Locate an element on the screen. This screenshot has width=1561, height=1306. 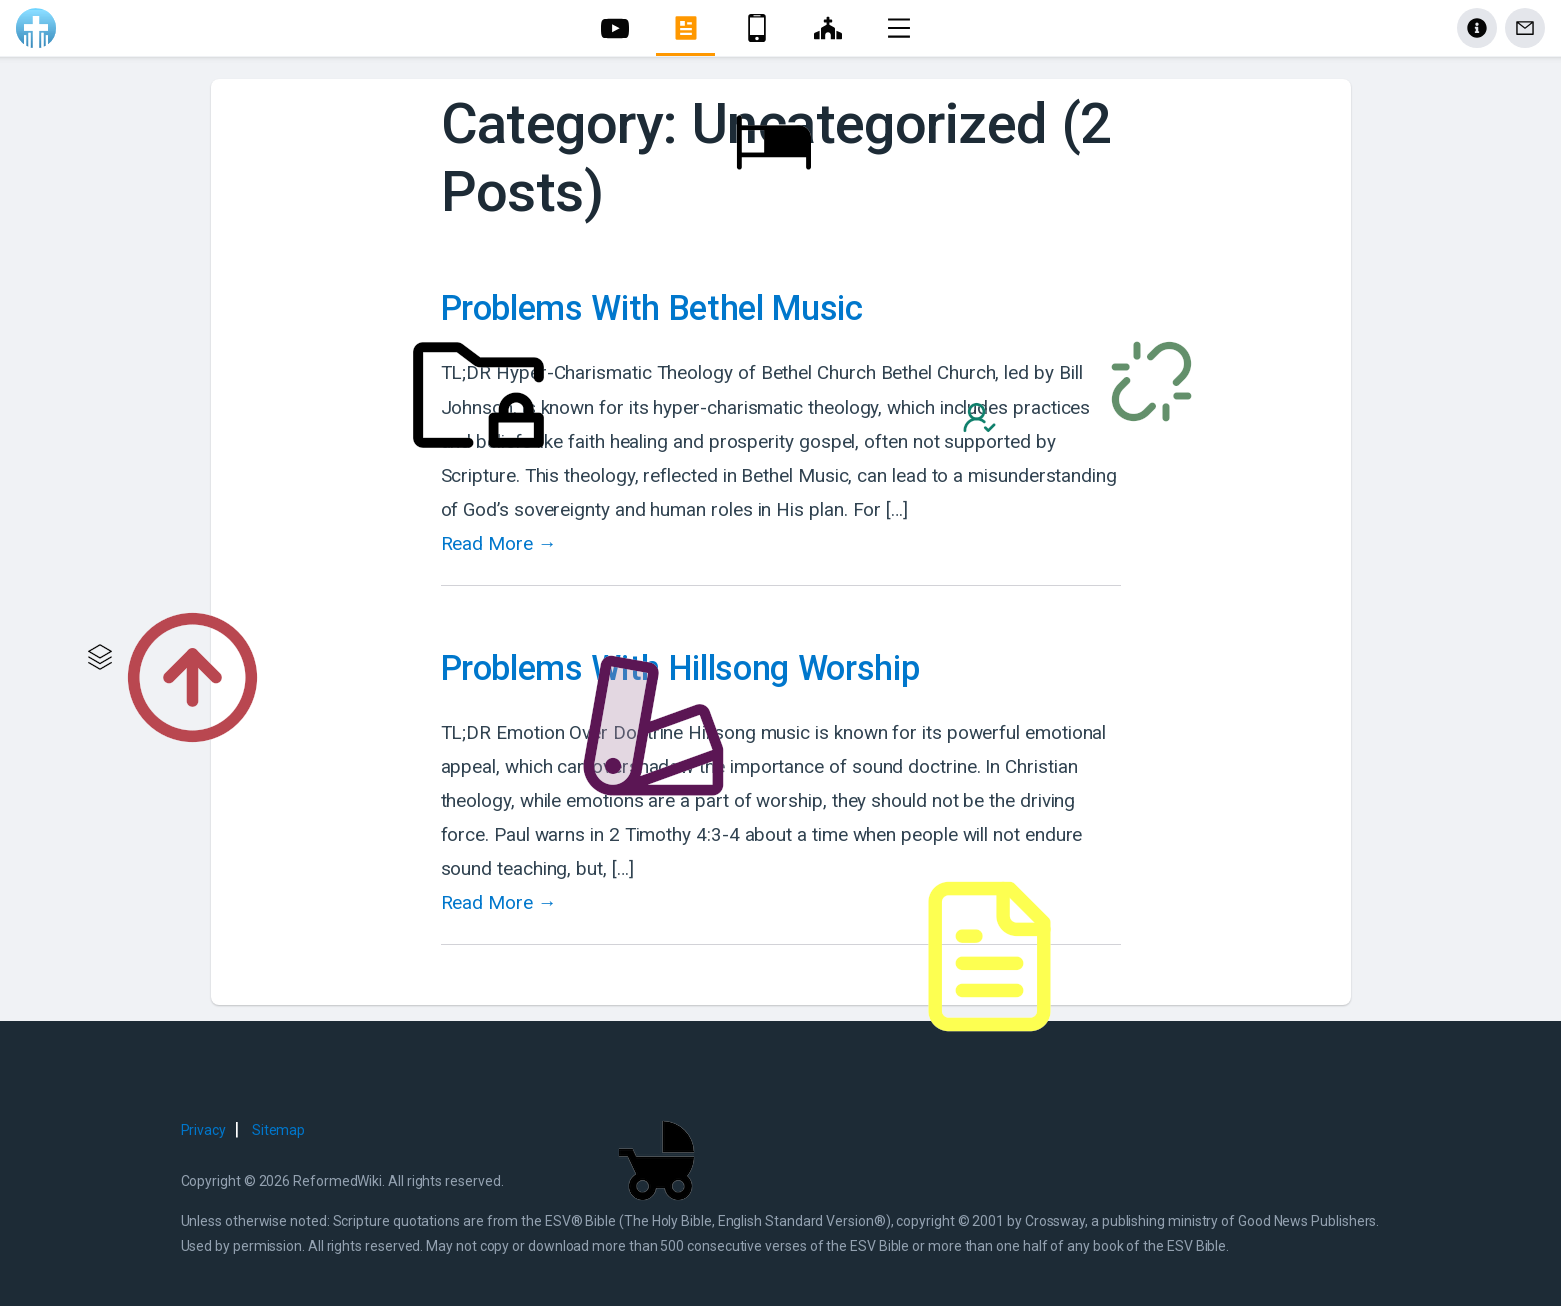
access a password-protected folder is located at coordinates (478, 392).